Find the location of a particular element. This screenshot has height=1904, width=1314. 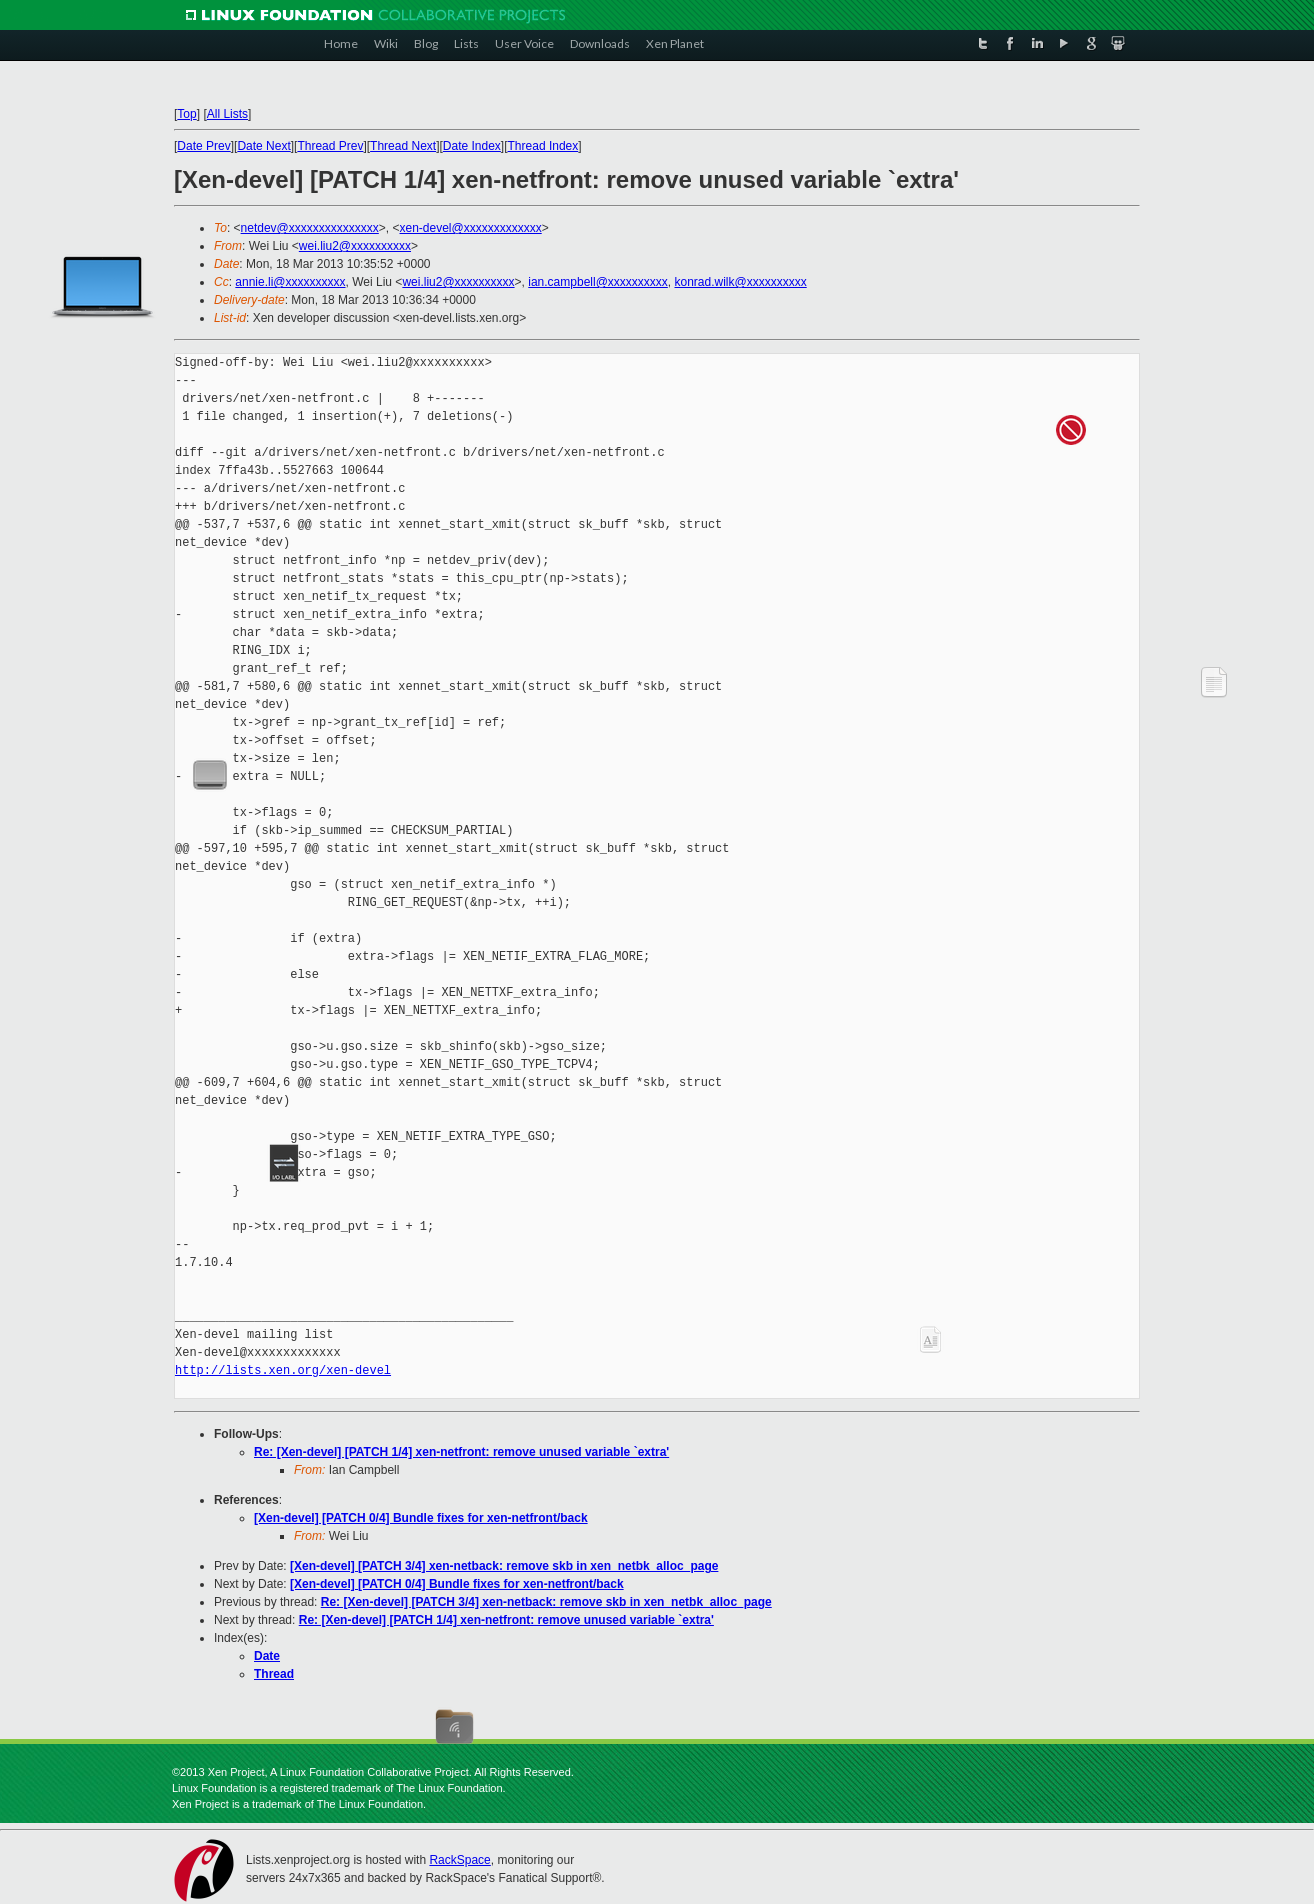

configure audio input/output settings in GarageBand is located at coordinates (284, 1164).